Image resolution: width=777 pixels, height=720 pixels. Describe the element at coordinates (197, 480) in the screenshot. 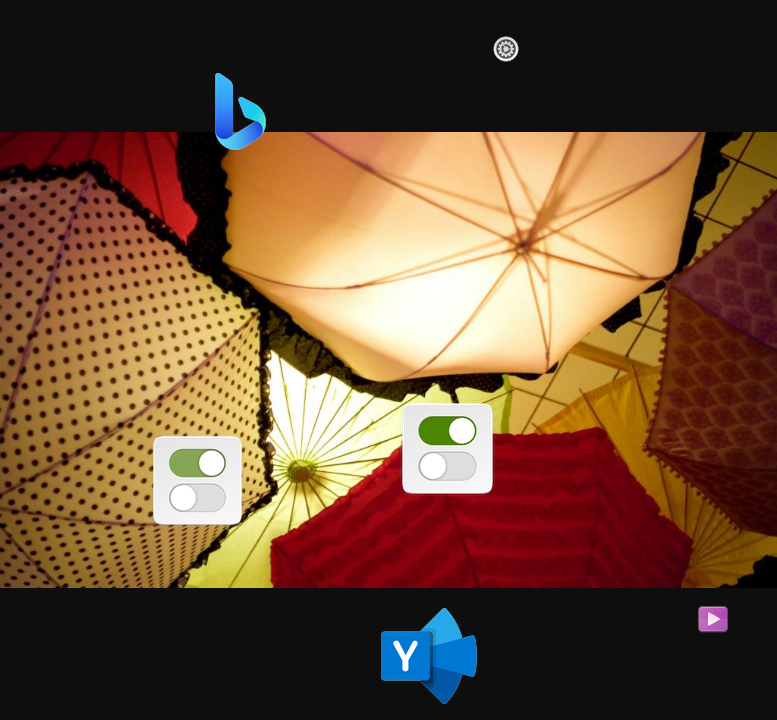

I see `open system tweaks or settings customization` at that location.